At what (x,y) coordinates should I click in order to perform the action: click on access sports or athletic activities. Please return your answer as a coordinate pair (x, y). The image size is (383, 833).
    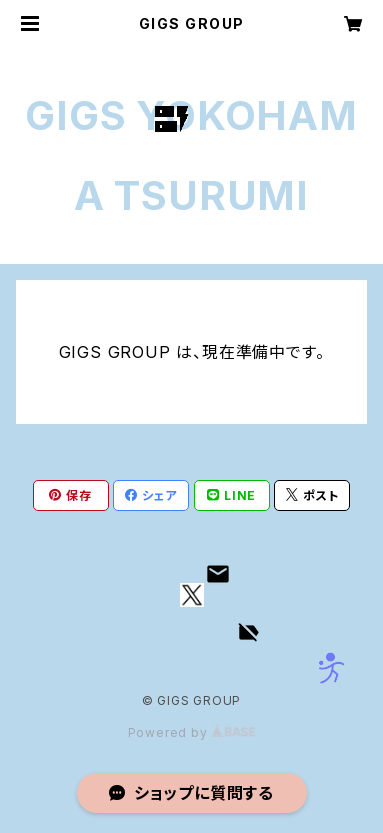
    Looking at the image, I should click on (330, 667).